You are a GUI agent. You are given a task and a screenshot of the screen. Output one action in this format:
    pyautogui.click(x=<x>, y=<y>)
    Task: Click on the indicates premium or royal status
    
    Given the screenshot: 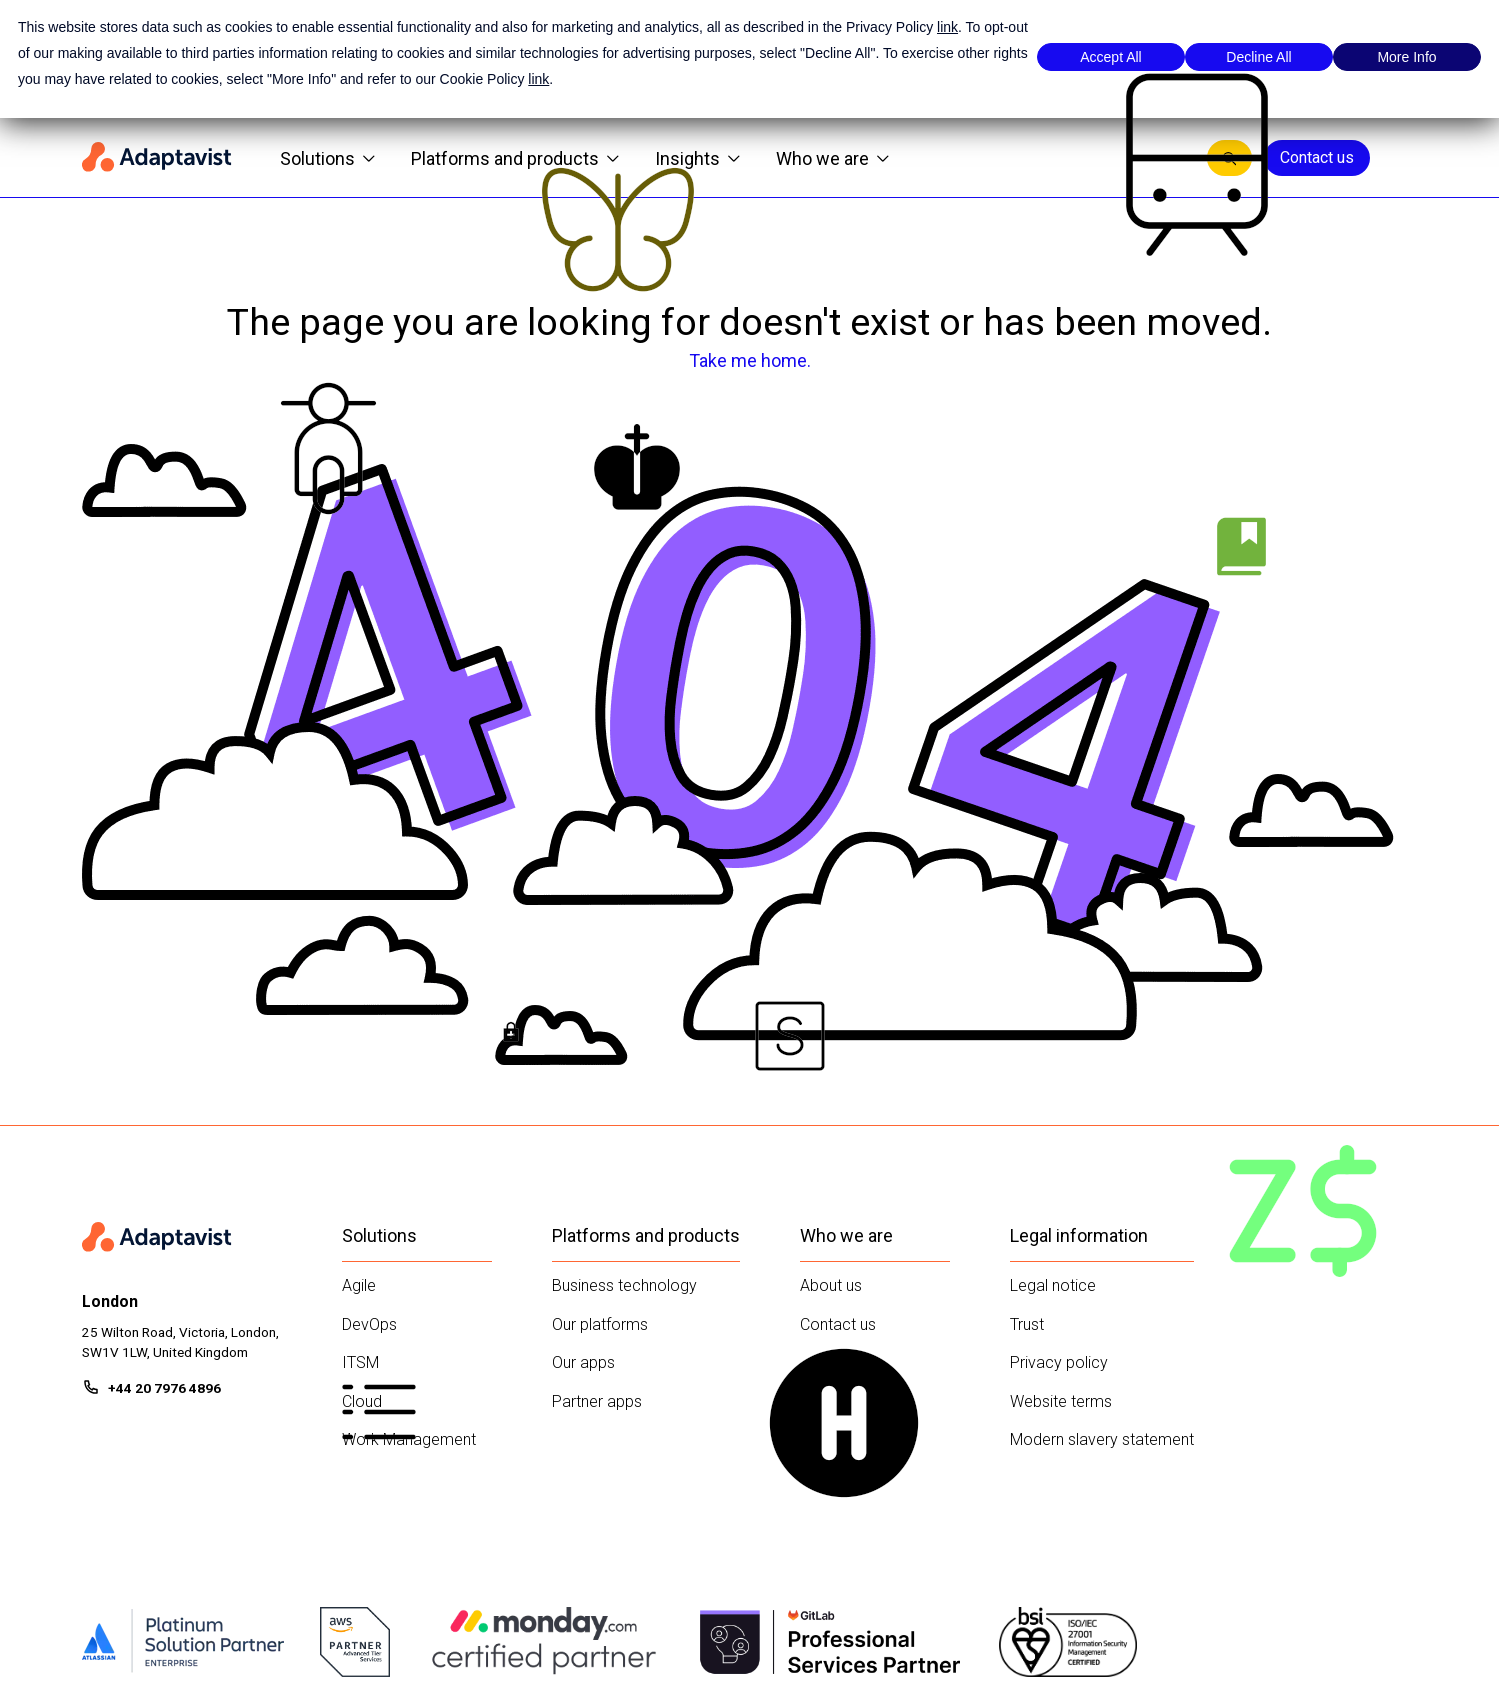 What is the action you would take?
    pyautogui.click(x=637, y=473)
    